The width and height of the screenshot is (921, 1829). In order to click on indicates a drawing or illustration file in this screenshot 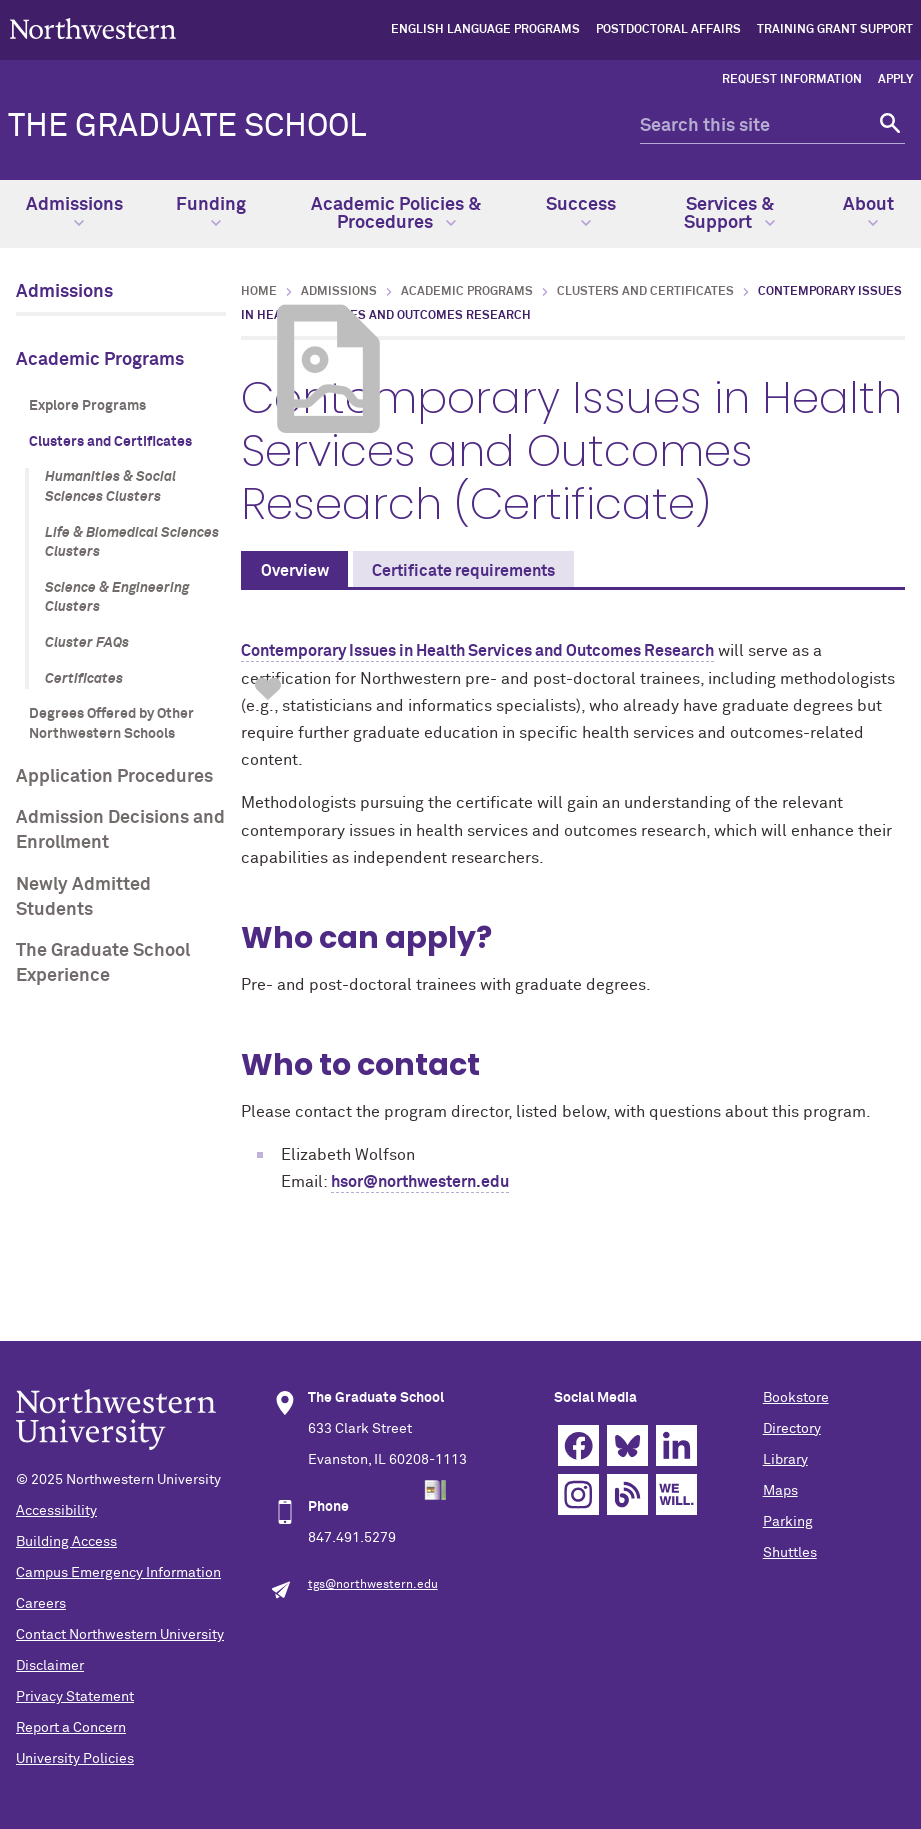, I will do `click(328, 364)`.